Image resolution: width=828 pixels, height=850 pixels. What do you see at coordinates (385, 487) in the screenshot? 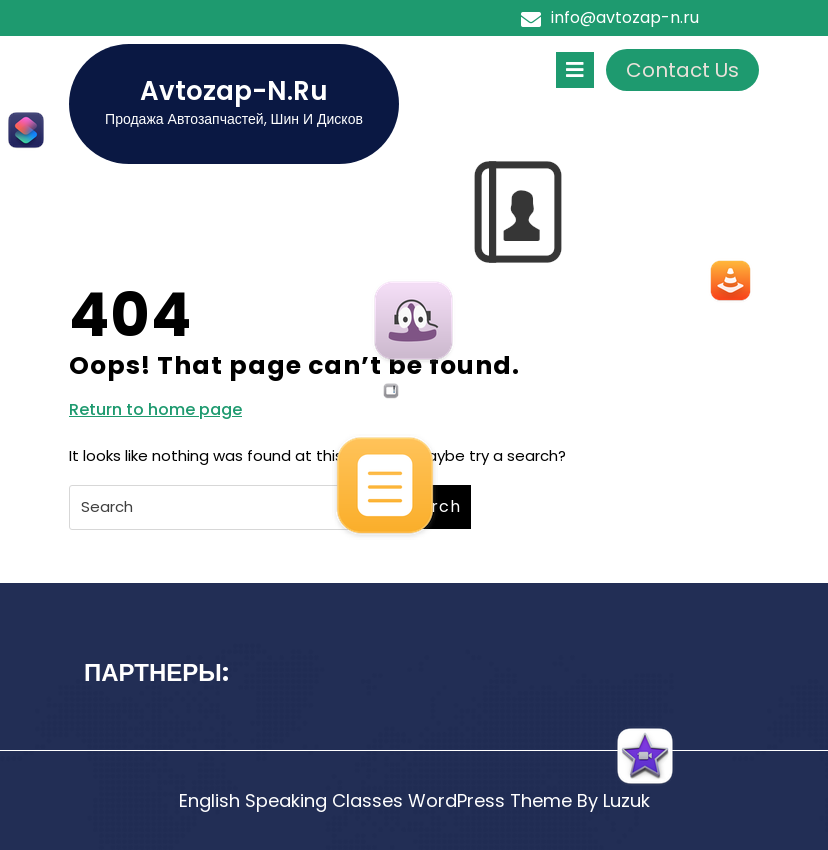
I see `access desklet preferences and settings` at bounding box center [385, 487].